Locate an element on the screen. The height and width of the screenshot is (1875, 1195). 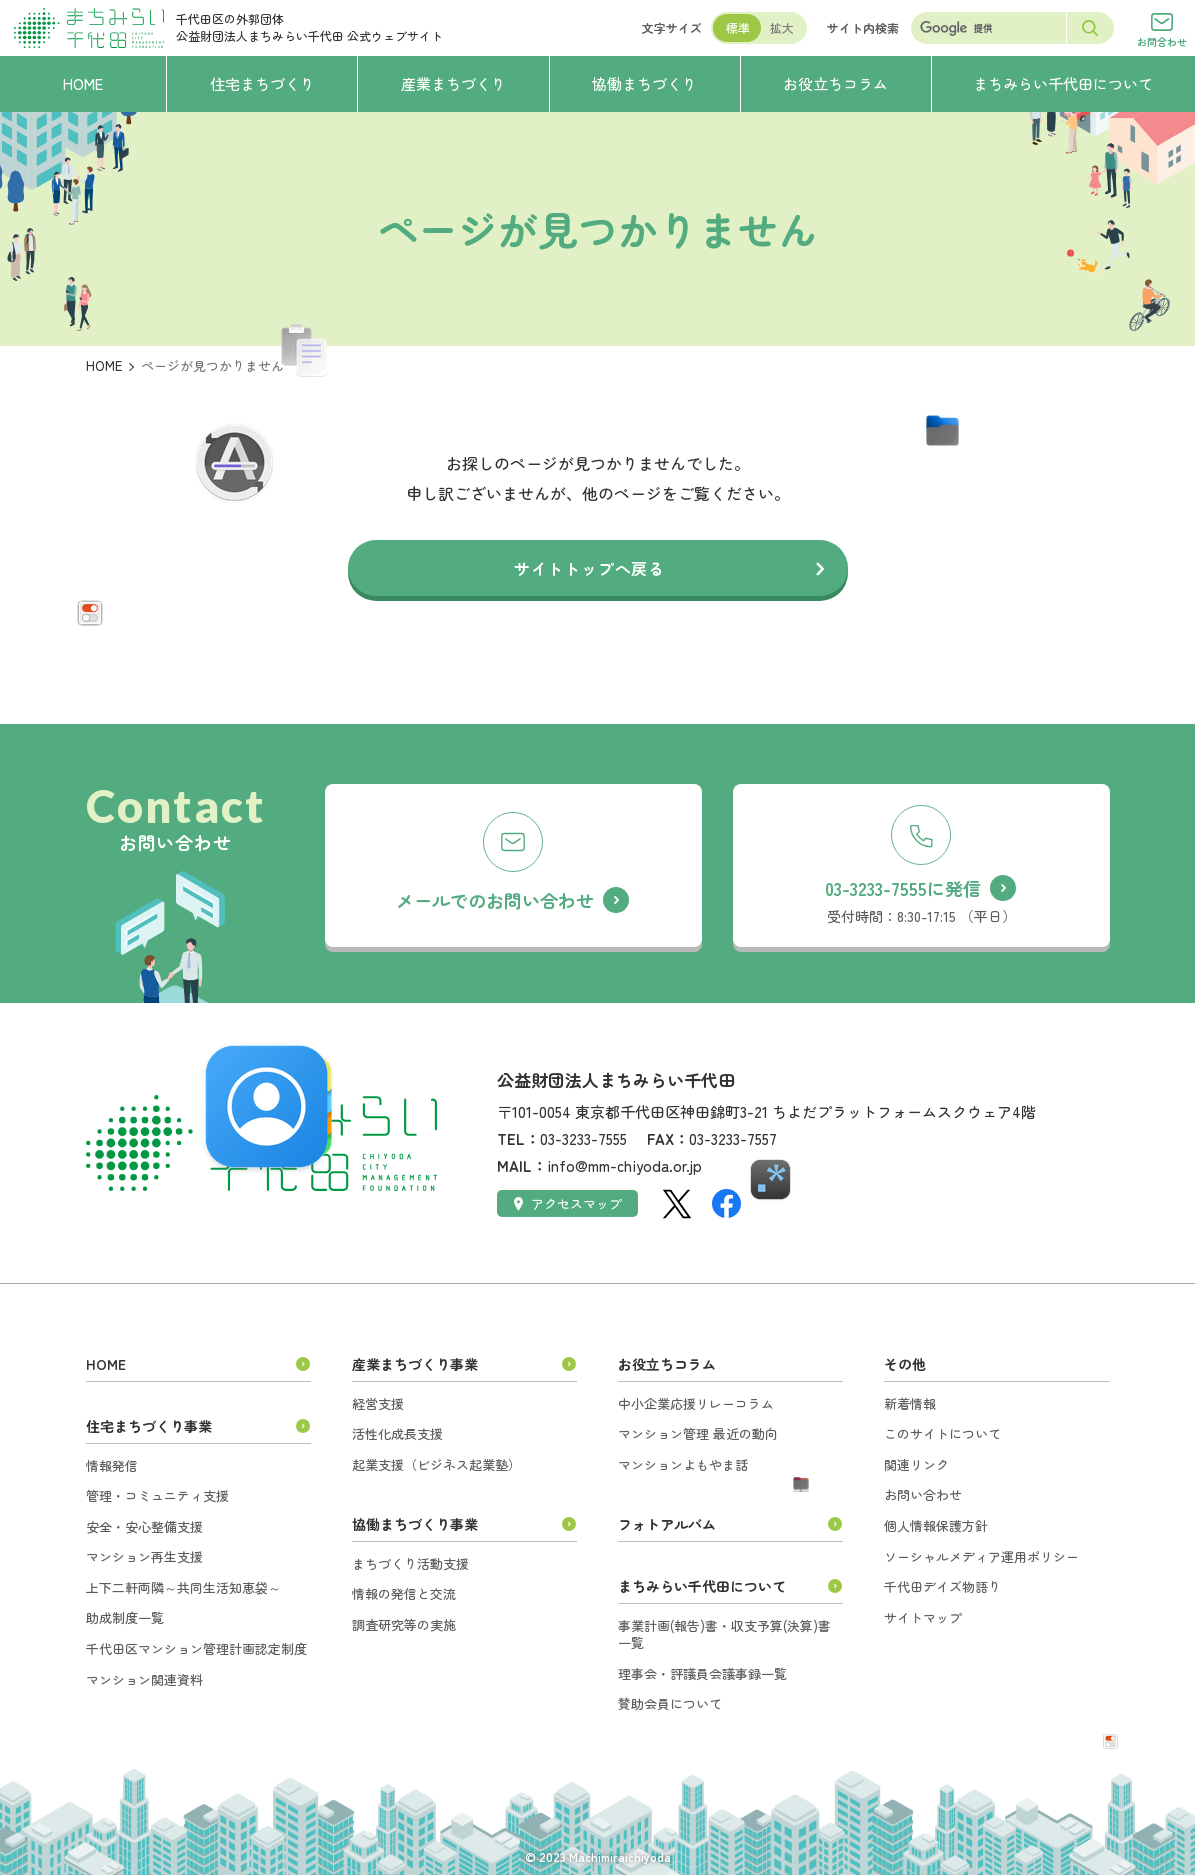
open gnome tweaks application is located at coordinates (1110, 1741).